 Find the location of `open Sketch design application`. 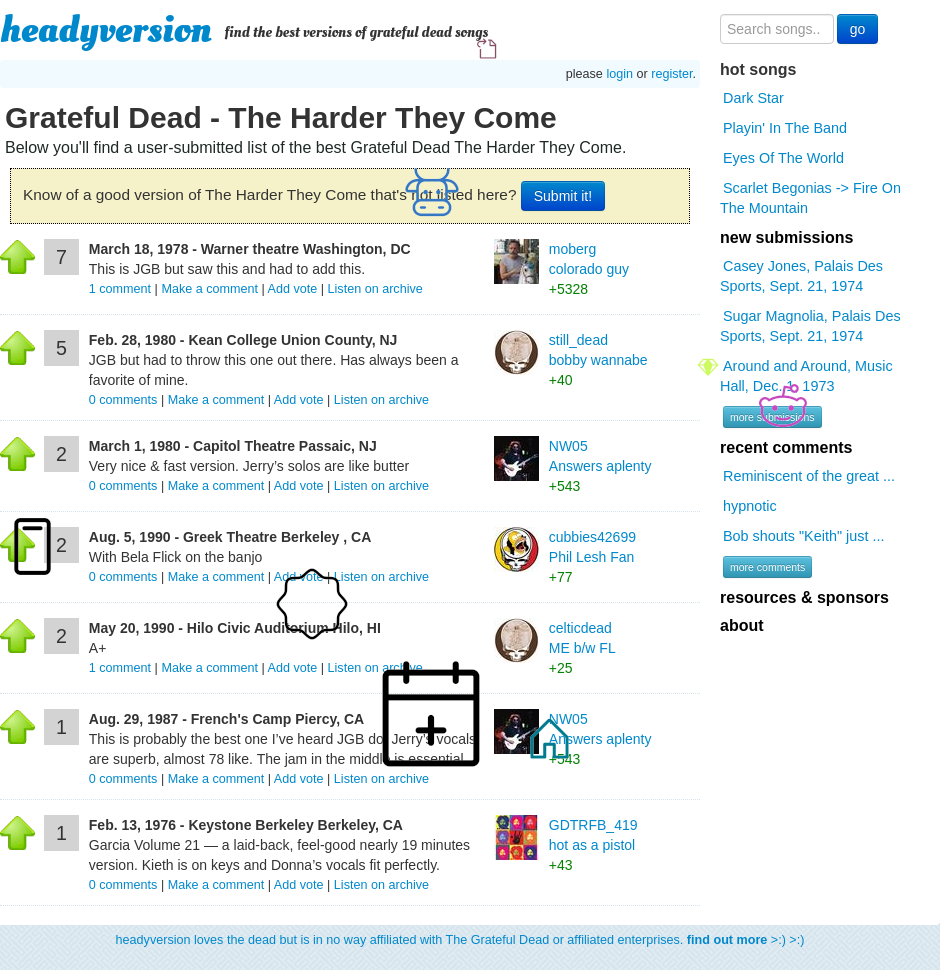

open Sketch design application is located at coordinates (708, 367).